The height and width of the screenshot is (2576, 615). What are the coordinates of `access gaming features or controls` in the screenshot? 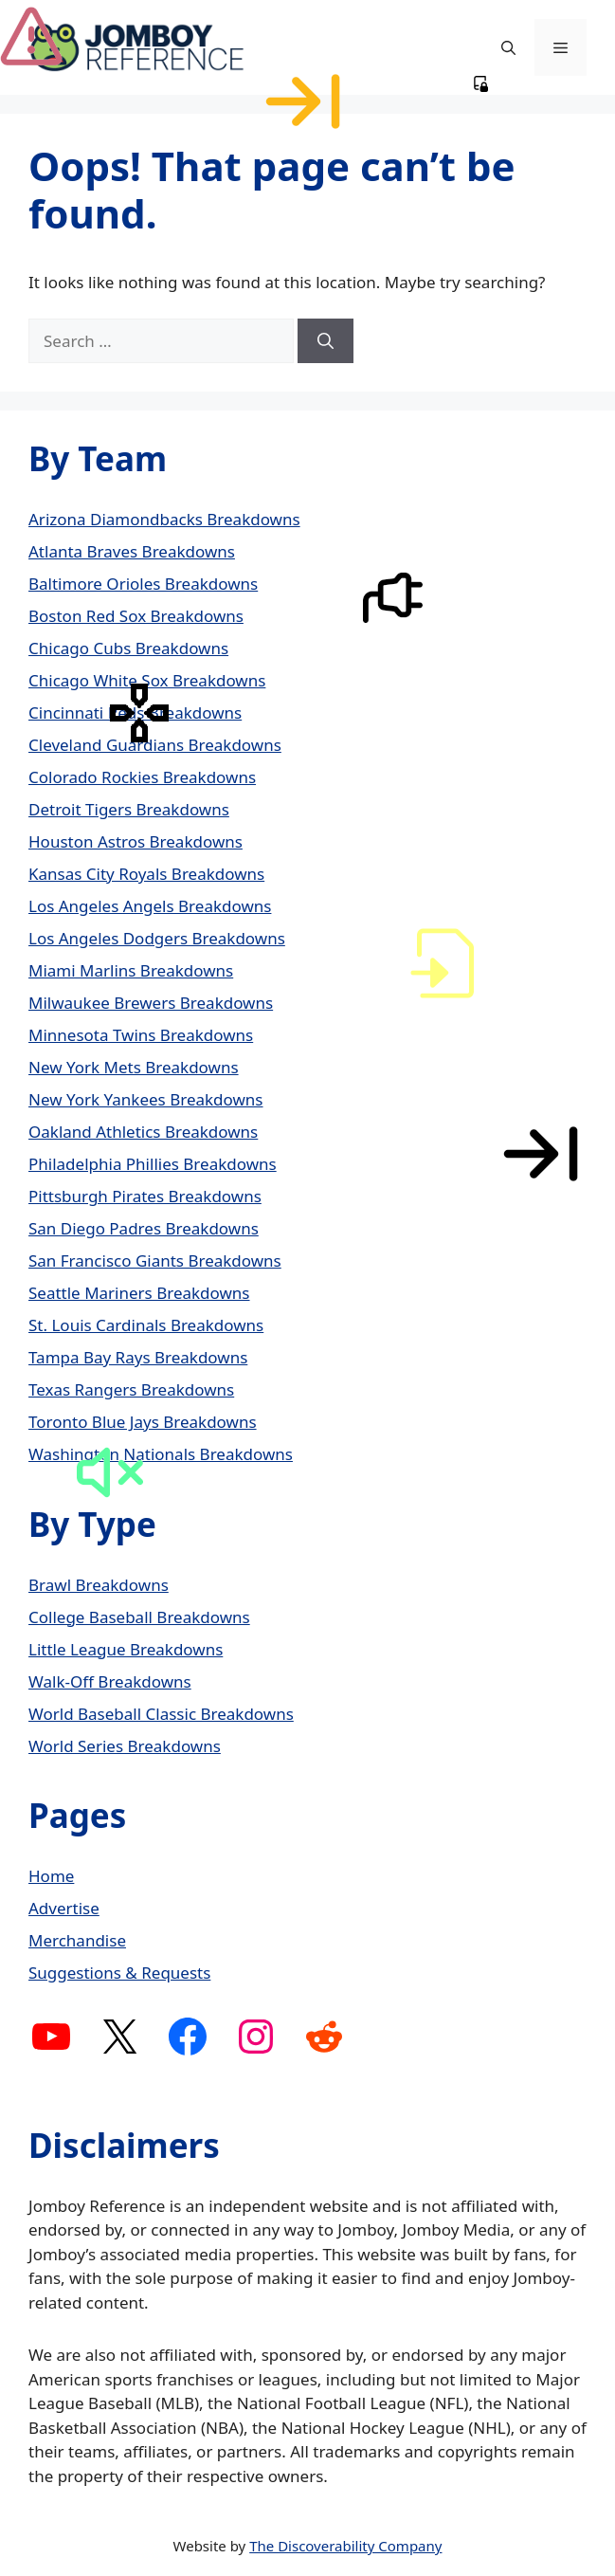 It's located at (139, 713).